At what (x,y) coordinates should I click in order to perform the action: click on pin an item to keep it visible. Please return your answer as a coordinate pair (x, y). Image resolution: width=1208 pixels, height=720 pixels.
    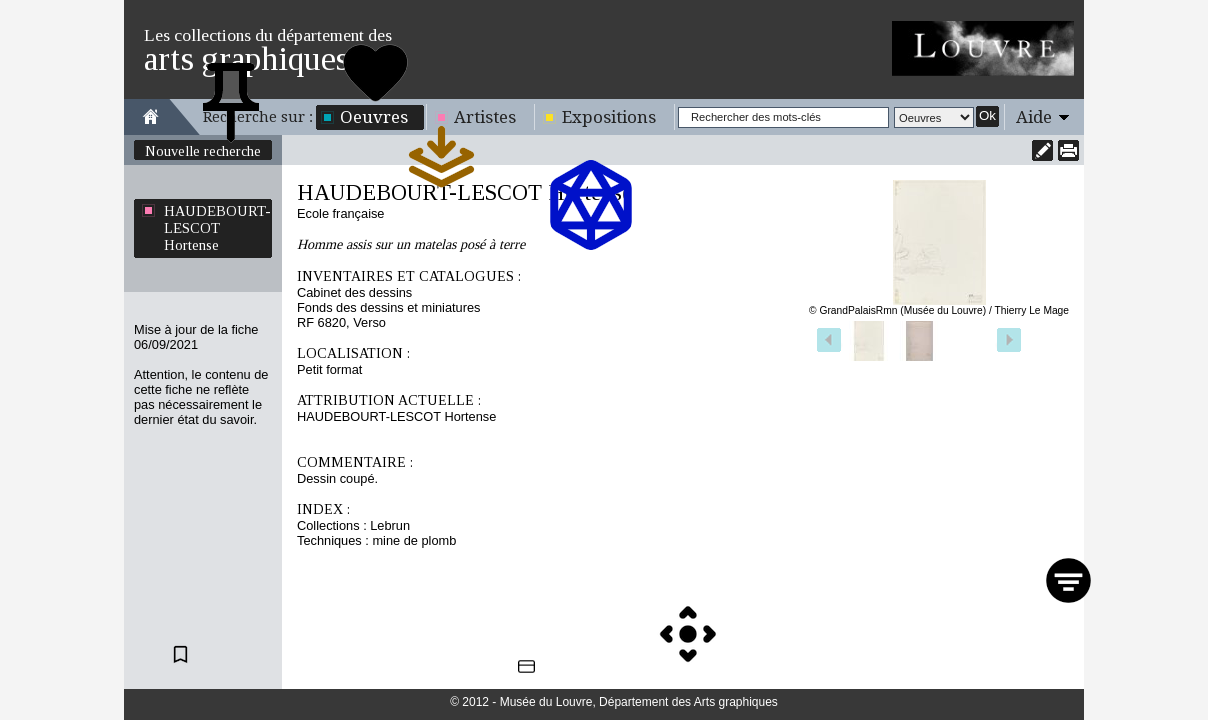
    Looking at the image, I should click on (231, 103).